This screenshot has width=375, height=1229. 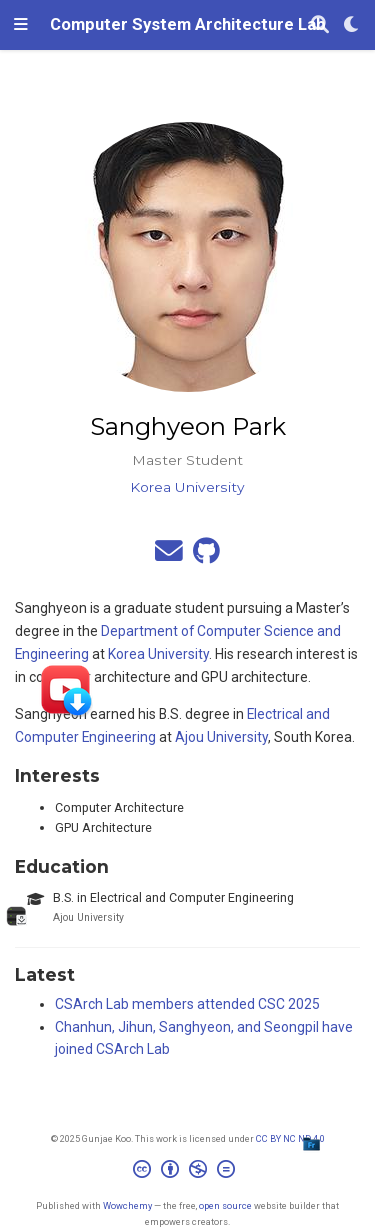 I want to click on download videos from youtube, so click(x=65, y=689).